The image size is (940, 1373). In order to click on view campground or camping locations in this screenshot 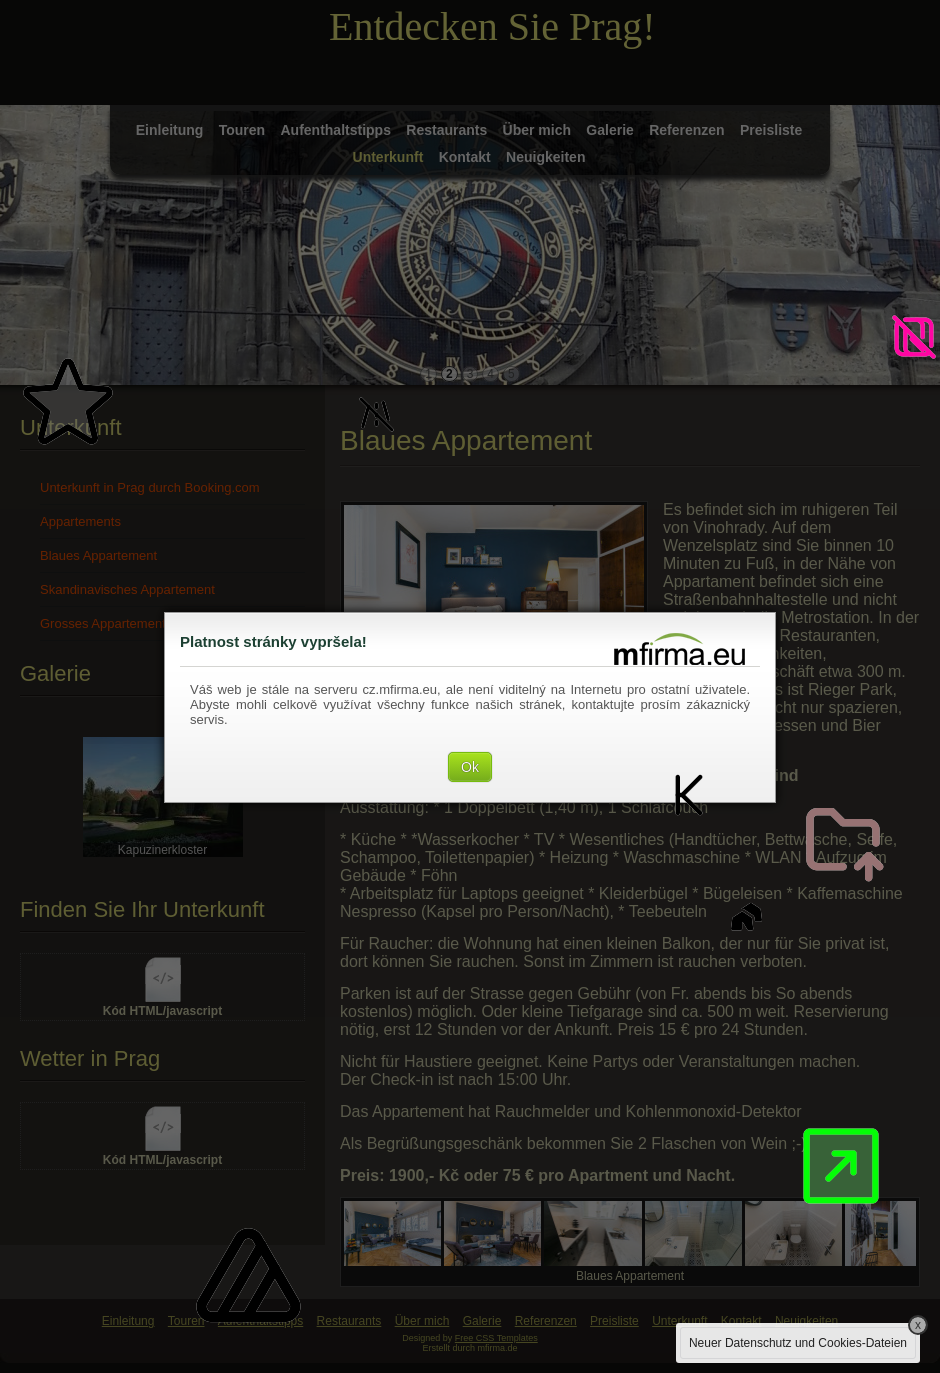, I will do `click(746, 916)`.